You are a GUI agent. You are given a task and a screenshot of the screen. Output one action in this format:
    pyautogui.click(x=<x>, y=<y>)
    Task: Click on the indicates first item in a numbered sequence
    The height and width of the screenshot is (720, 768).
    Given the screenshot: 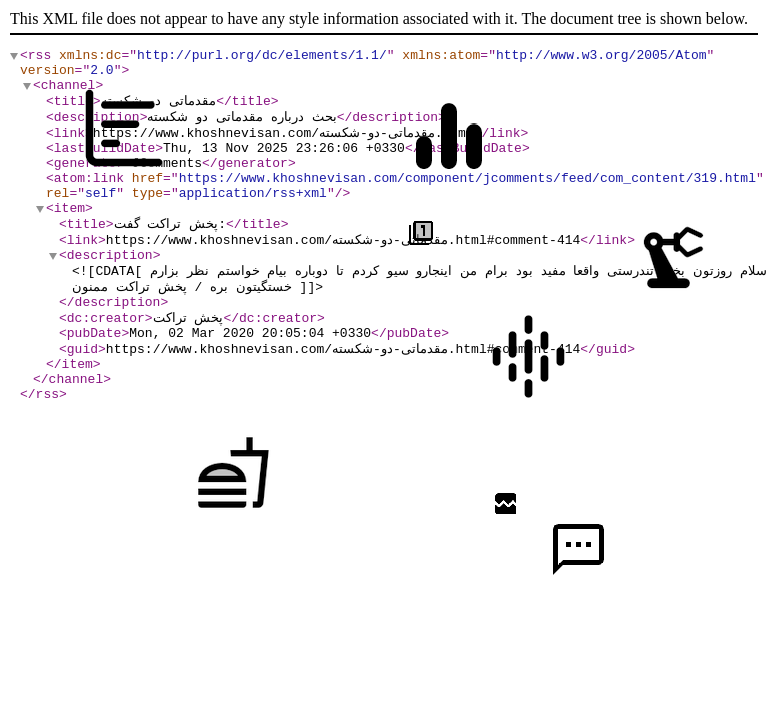 What is the action you would take?
    pyautogui.click(x=421, y=233)
    